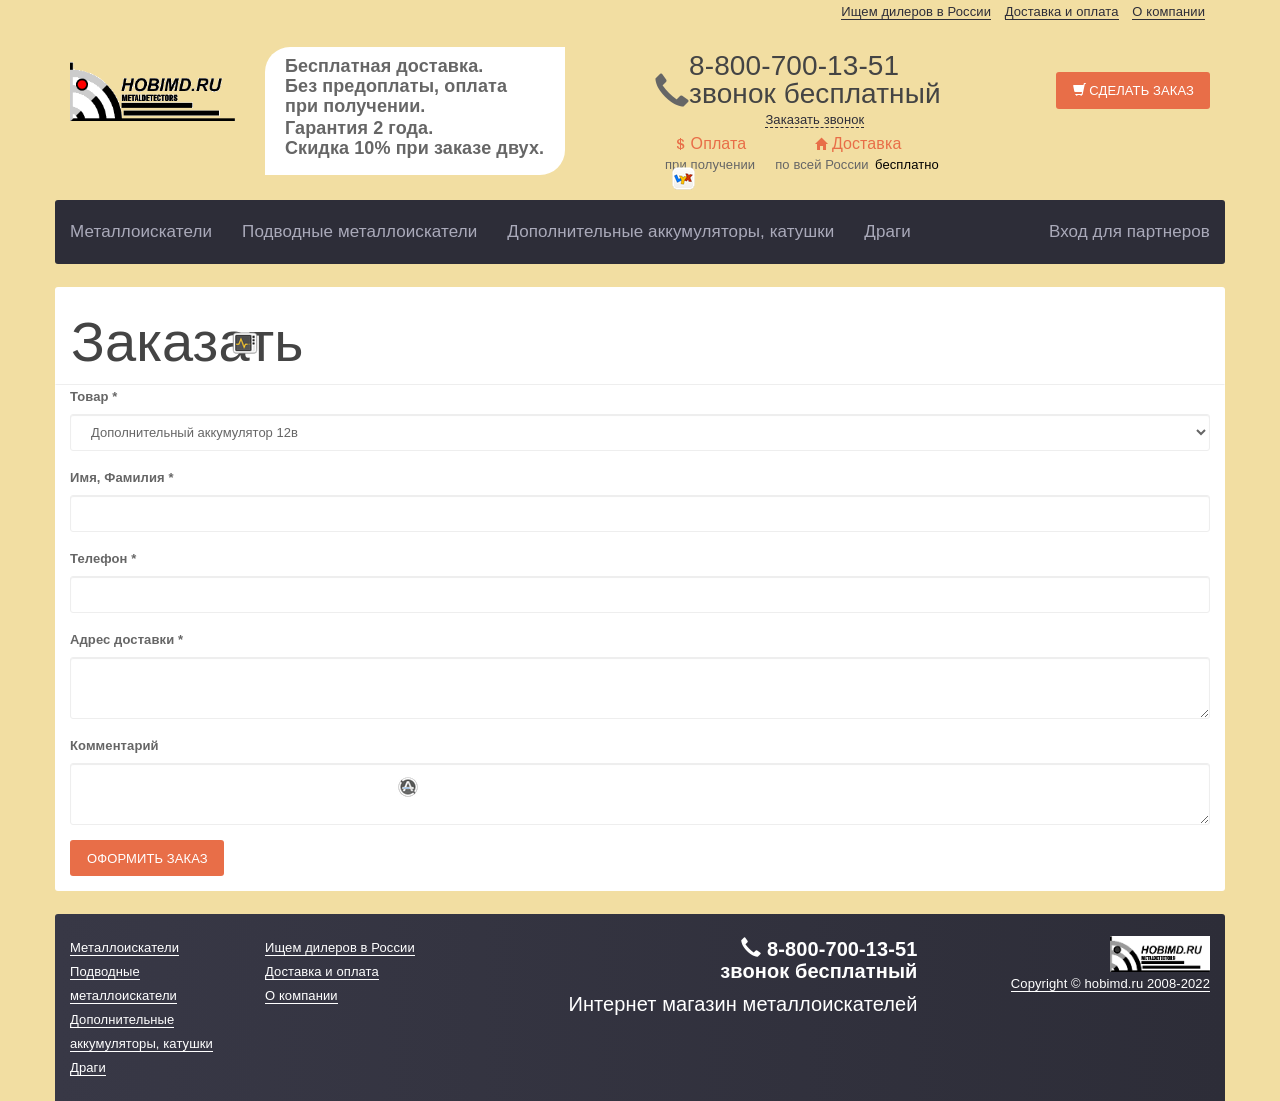 The height and width of the screenshot is (1101, 1280). Describe the element at coordinates (408, 787) in the screenshot. I see `open the software updater application` at that location.